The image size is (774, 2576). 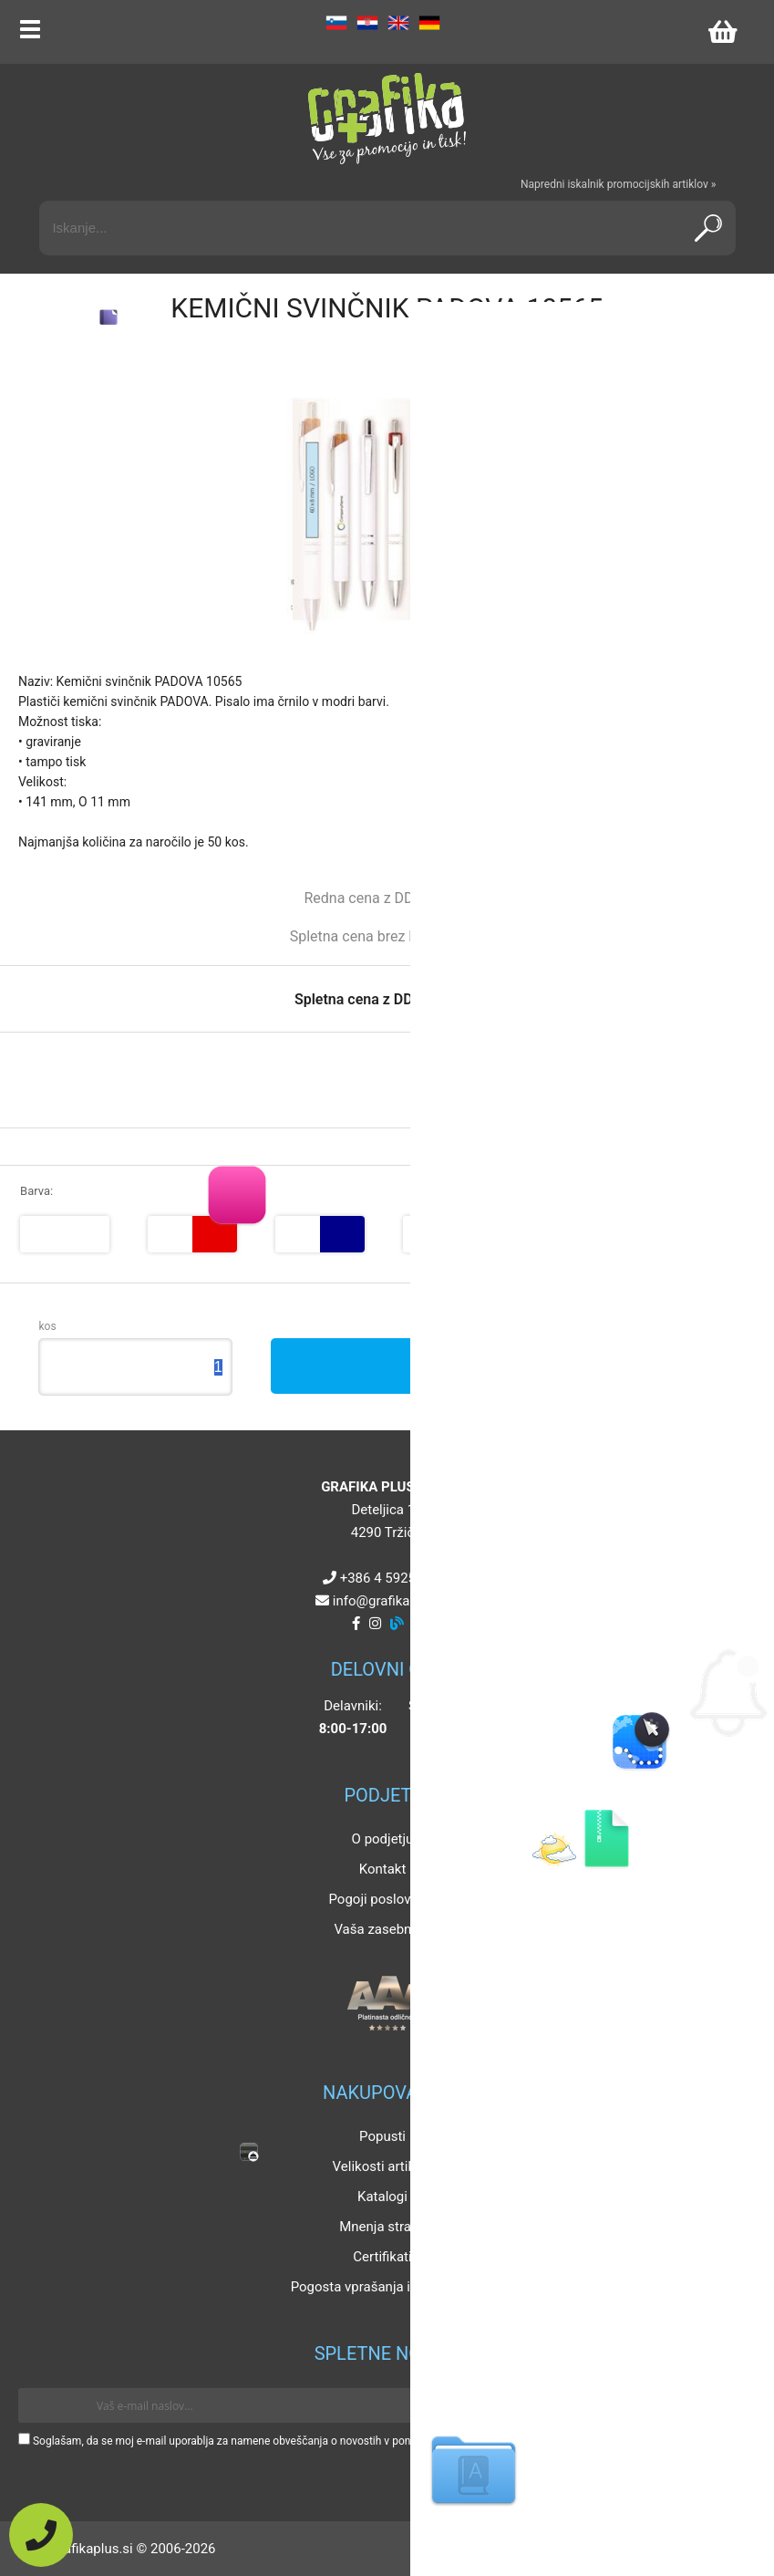 I want to click on configure network server discovery settings, so click(x=249, y=2152).